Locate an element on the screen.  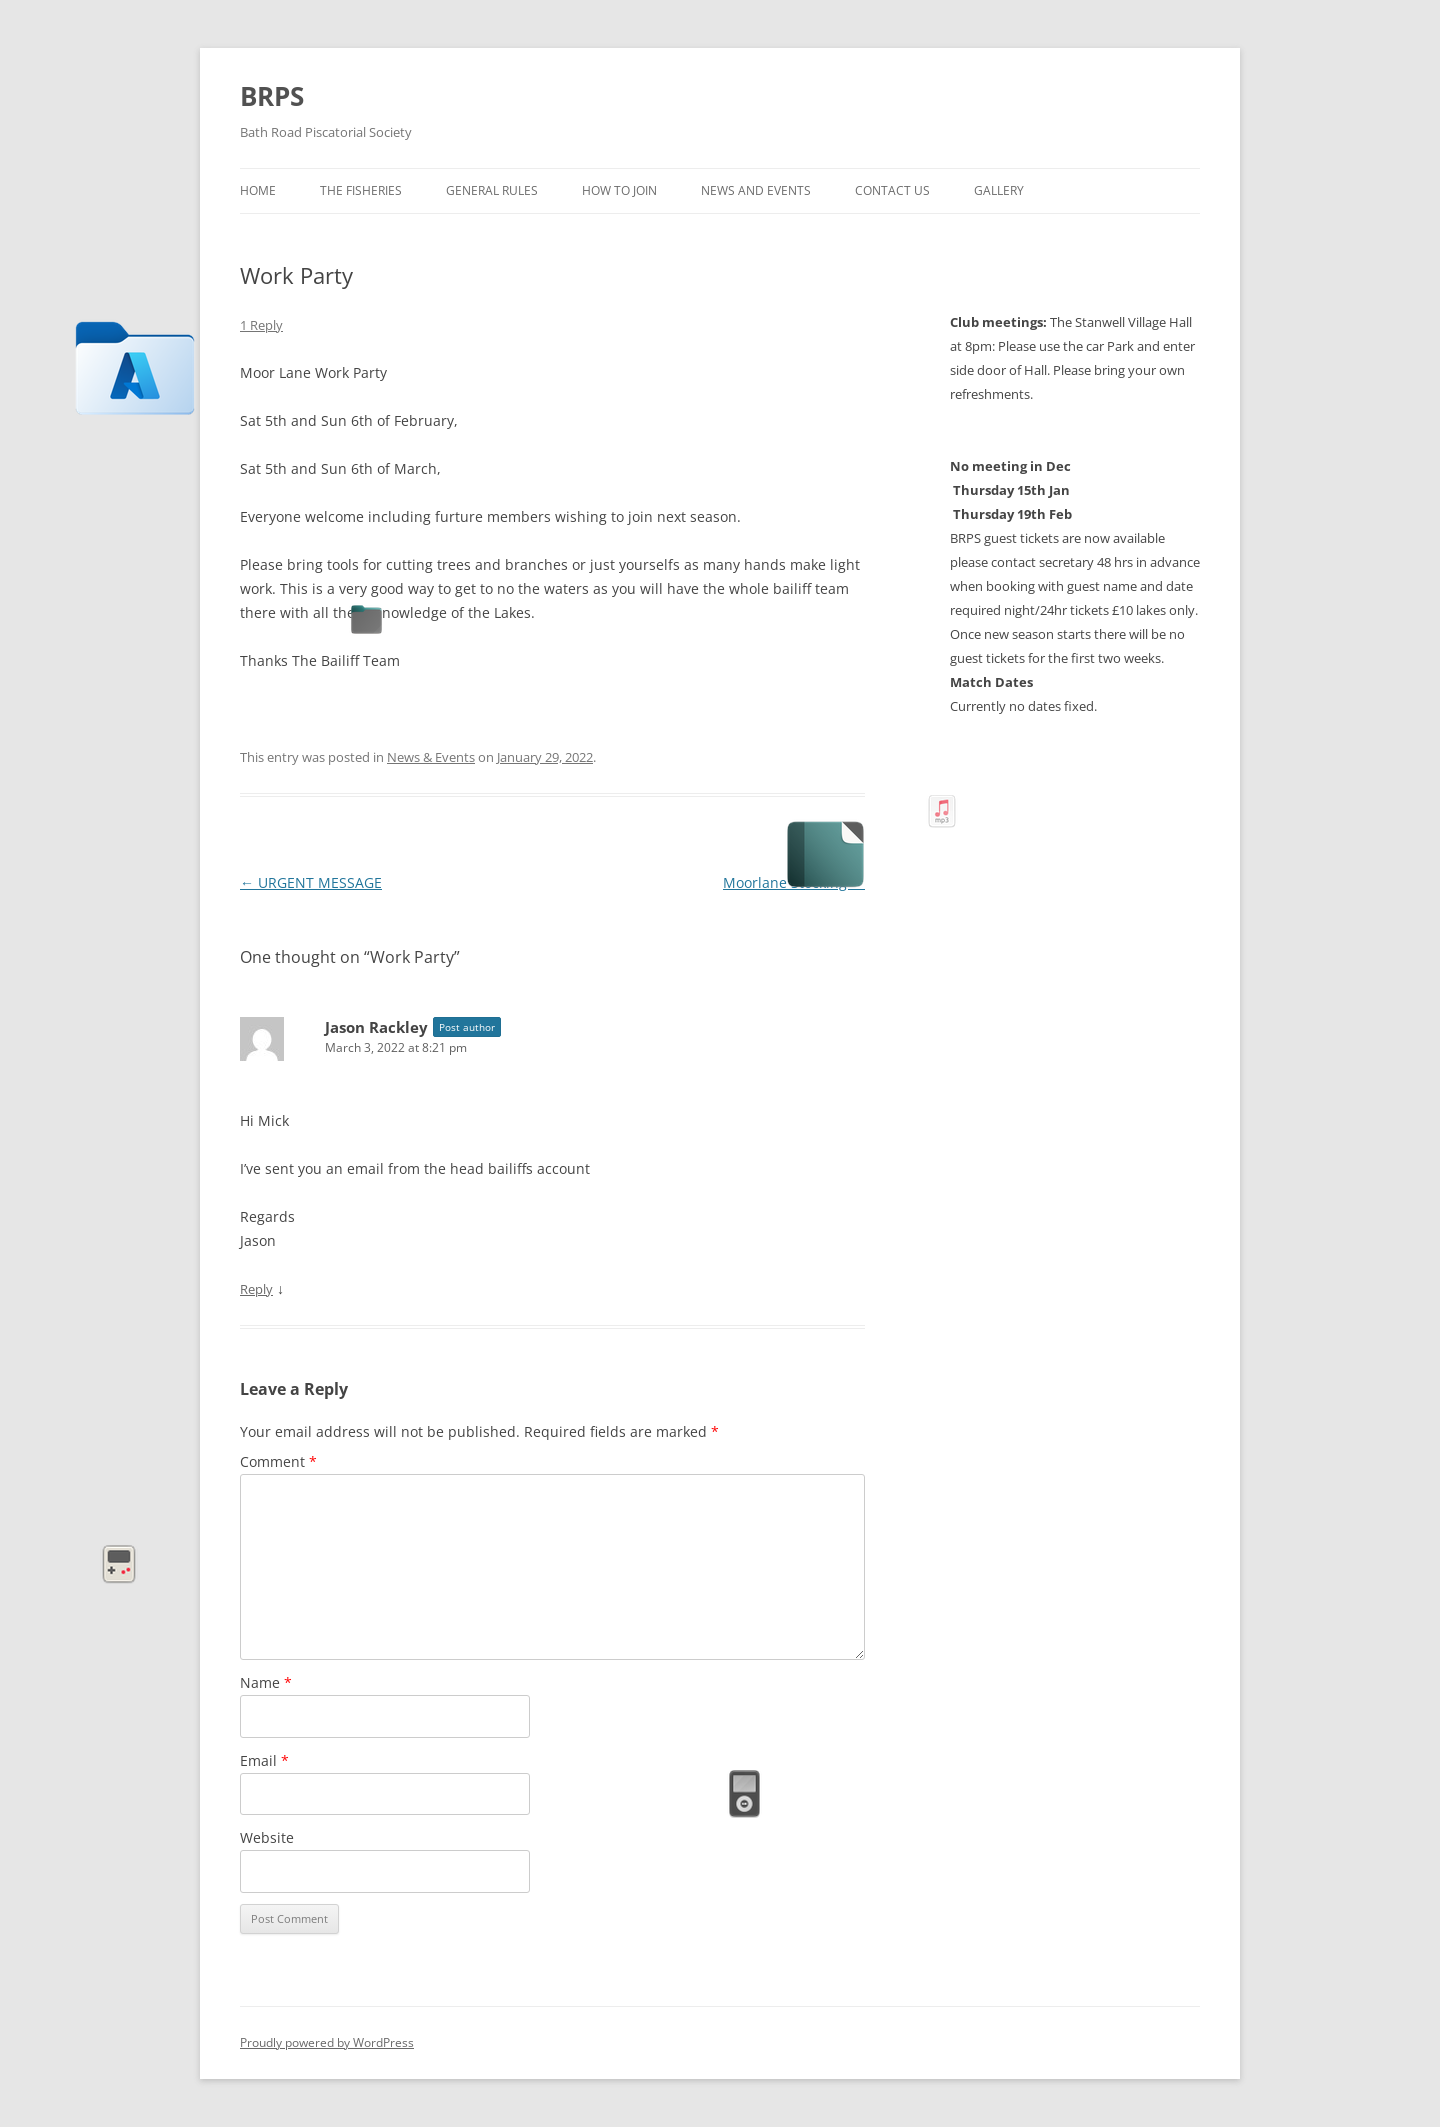
multimedia player device is located at coordinates (744, 1793).